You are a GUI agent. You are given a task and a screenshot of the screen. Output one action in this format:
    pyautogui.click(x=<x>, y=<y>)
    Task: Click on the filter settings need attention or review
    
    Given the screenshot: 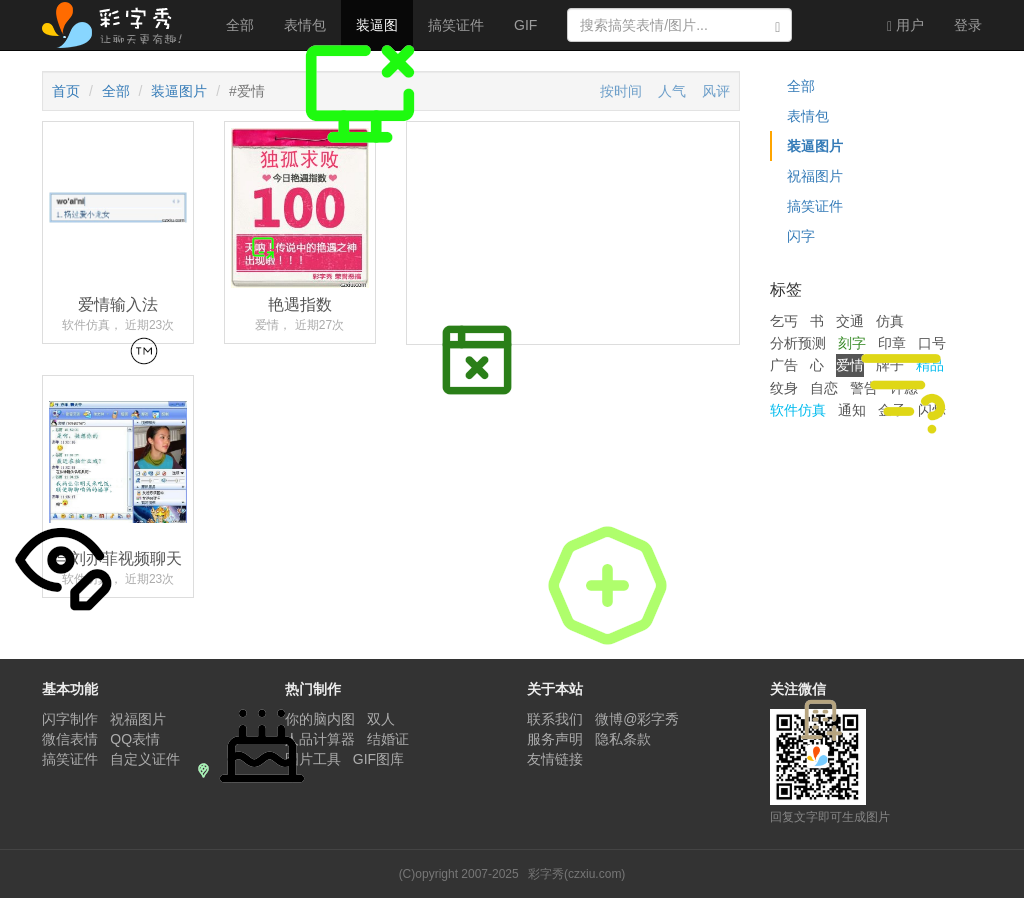 What is the action you would take?
    pyautogui.click(x=901, y=385)
    